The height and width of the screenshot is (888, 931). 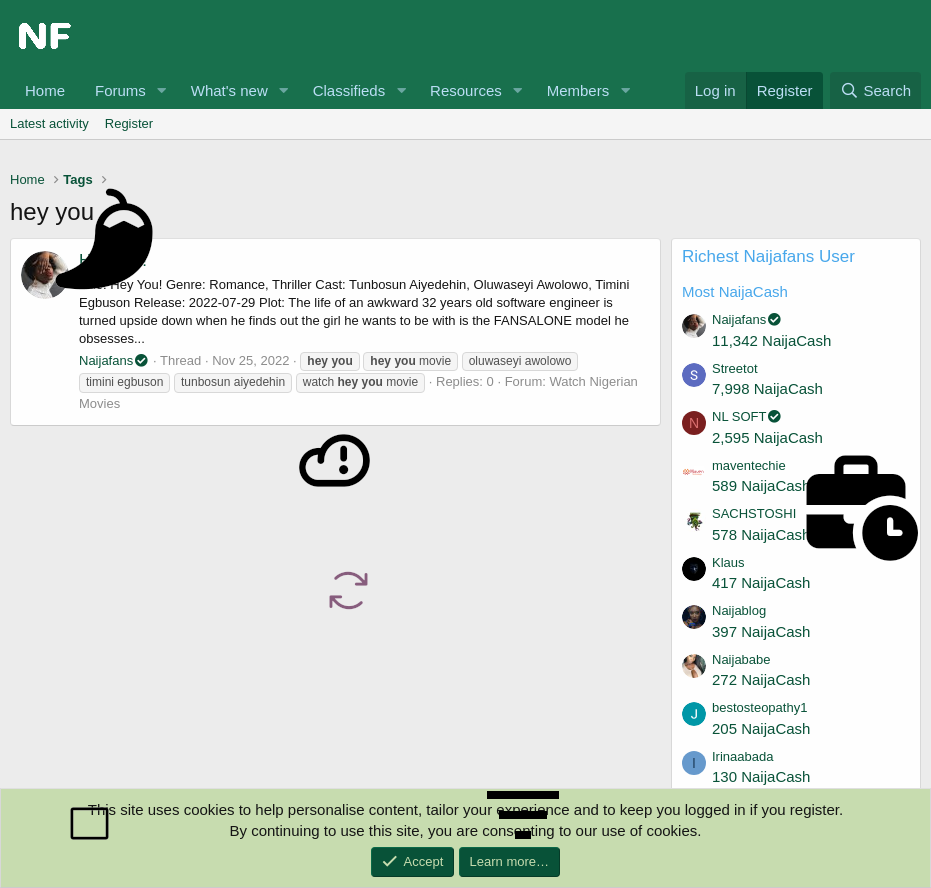 What do you see at coordinates (348, 590) in the screenshot?
I see `refresh or reload content` at bounding box center [348, 590].